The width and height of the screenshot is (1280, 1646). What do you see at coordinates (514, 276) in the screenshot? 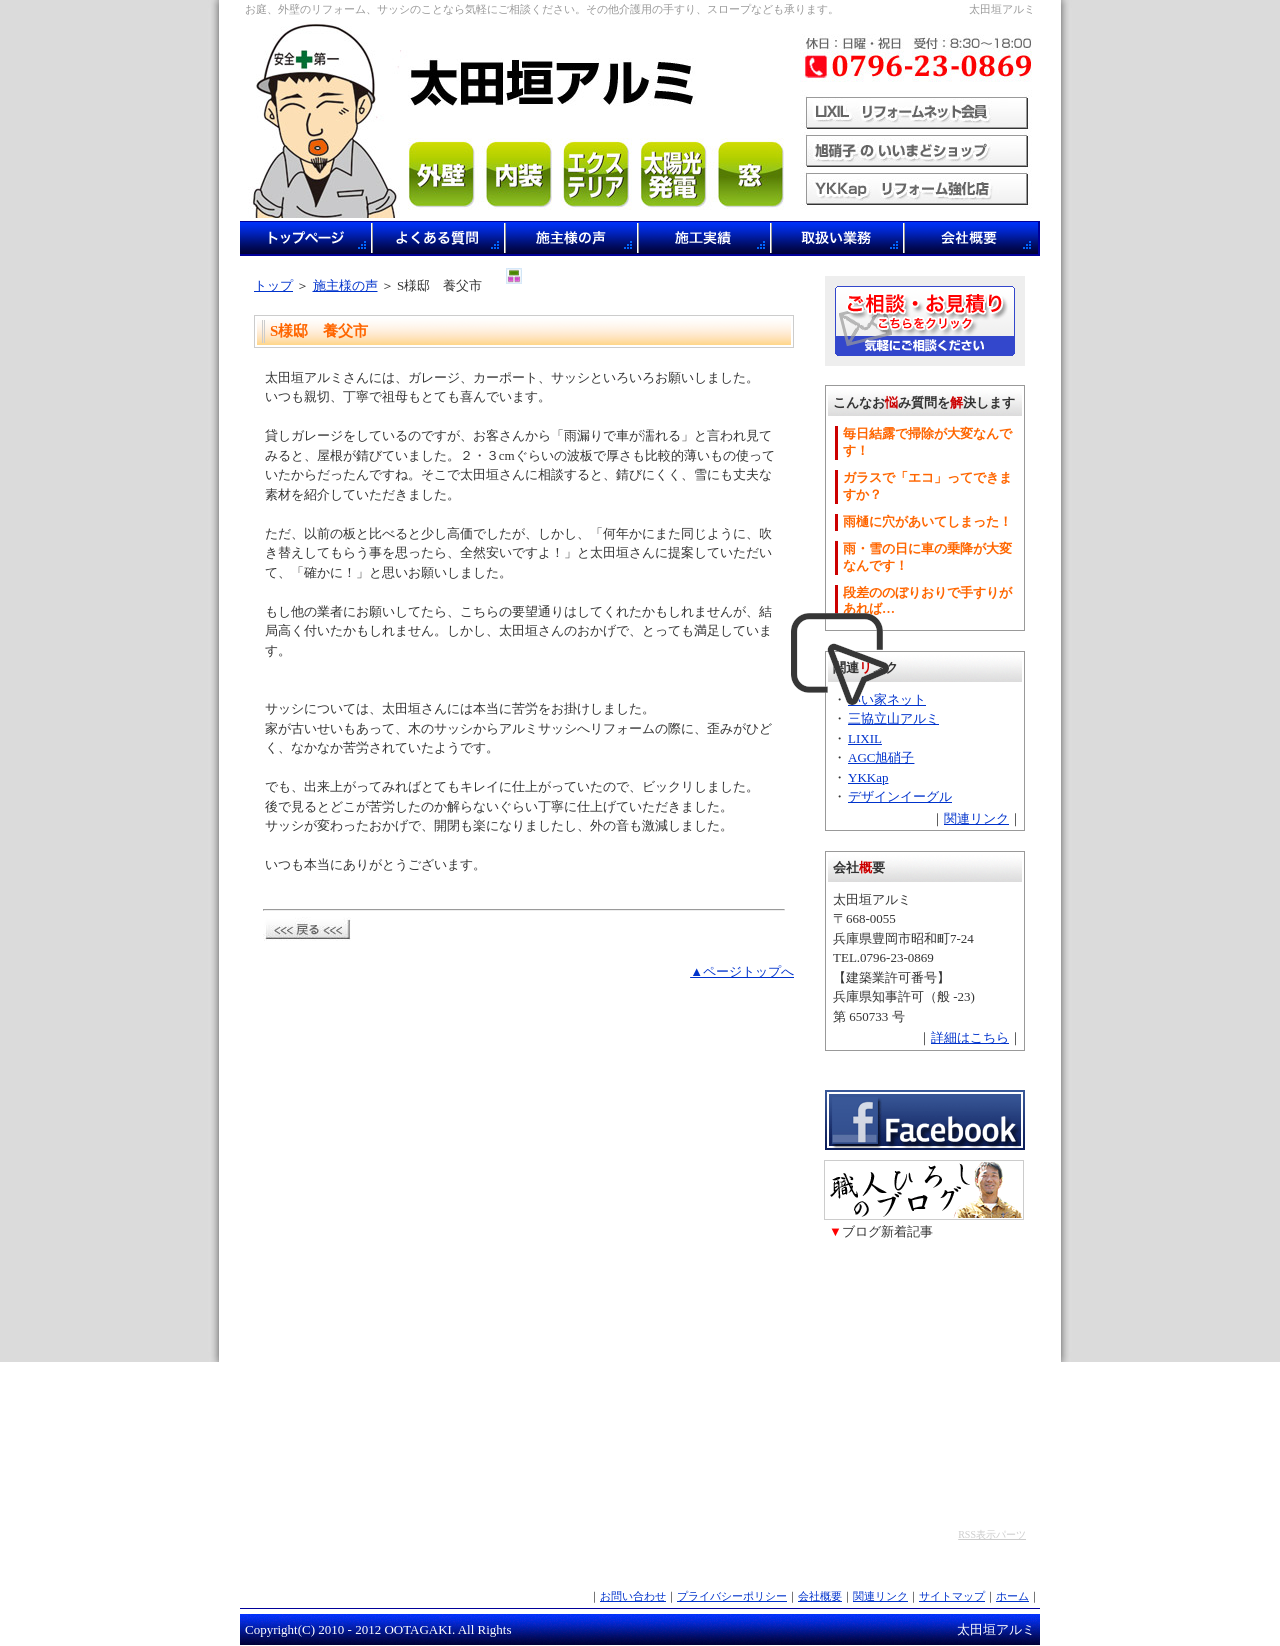
I see `select all items in the current view` at bounding box center [514, 276].